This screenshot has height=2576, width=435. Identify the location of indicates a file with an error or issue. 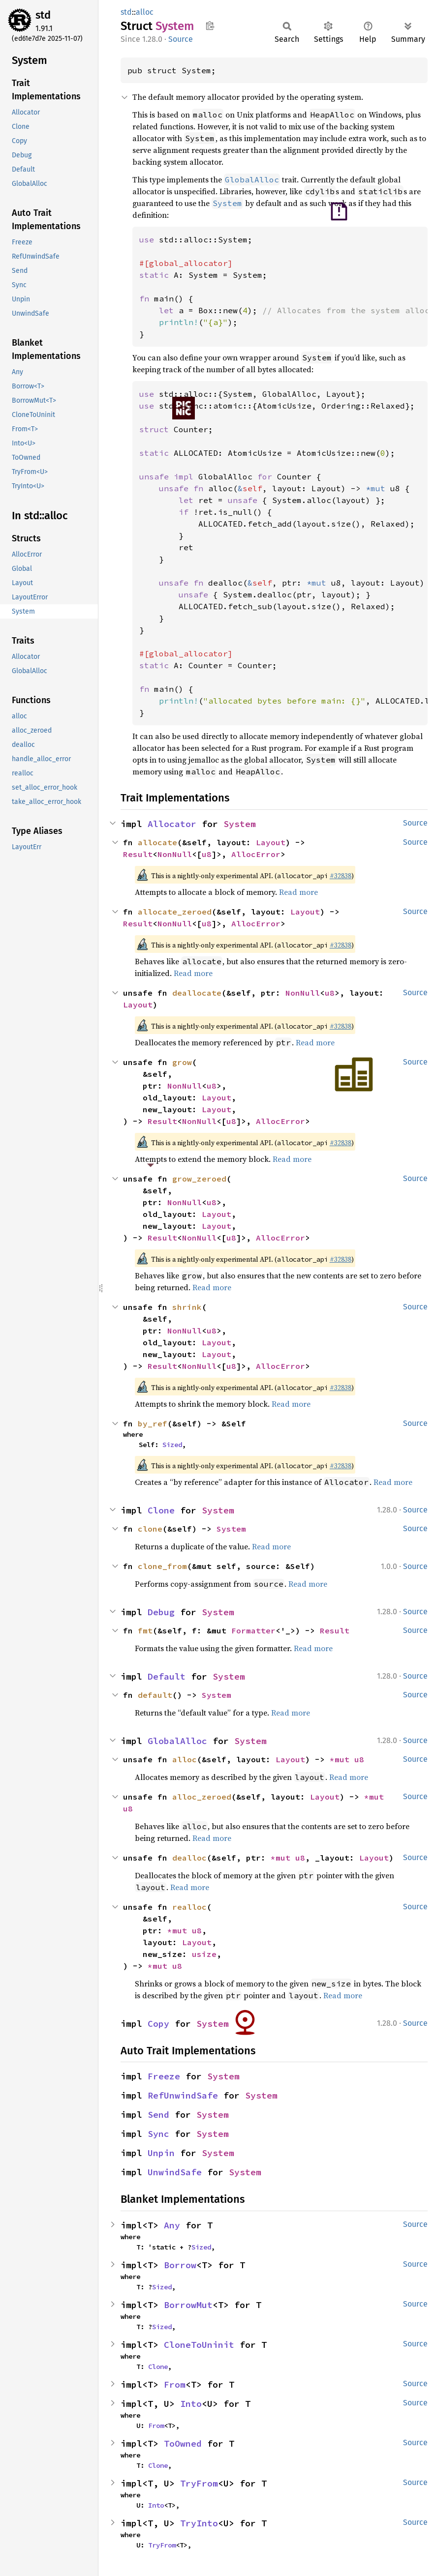
(339, 211).